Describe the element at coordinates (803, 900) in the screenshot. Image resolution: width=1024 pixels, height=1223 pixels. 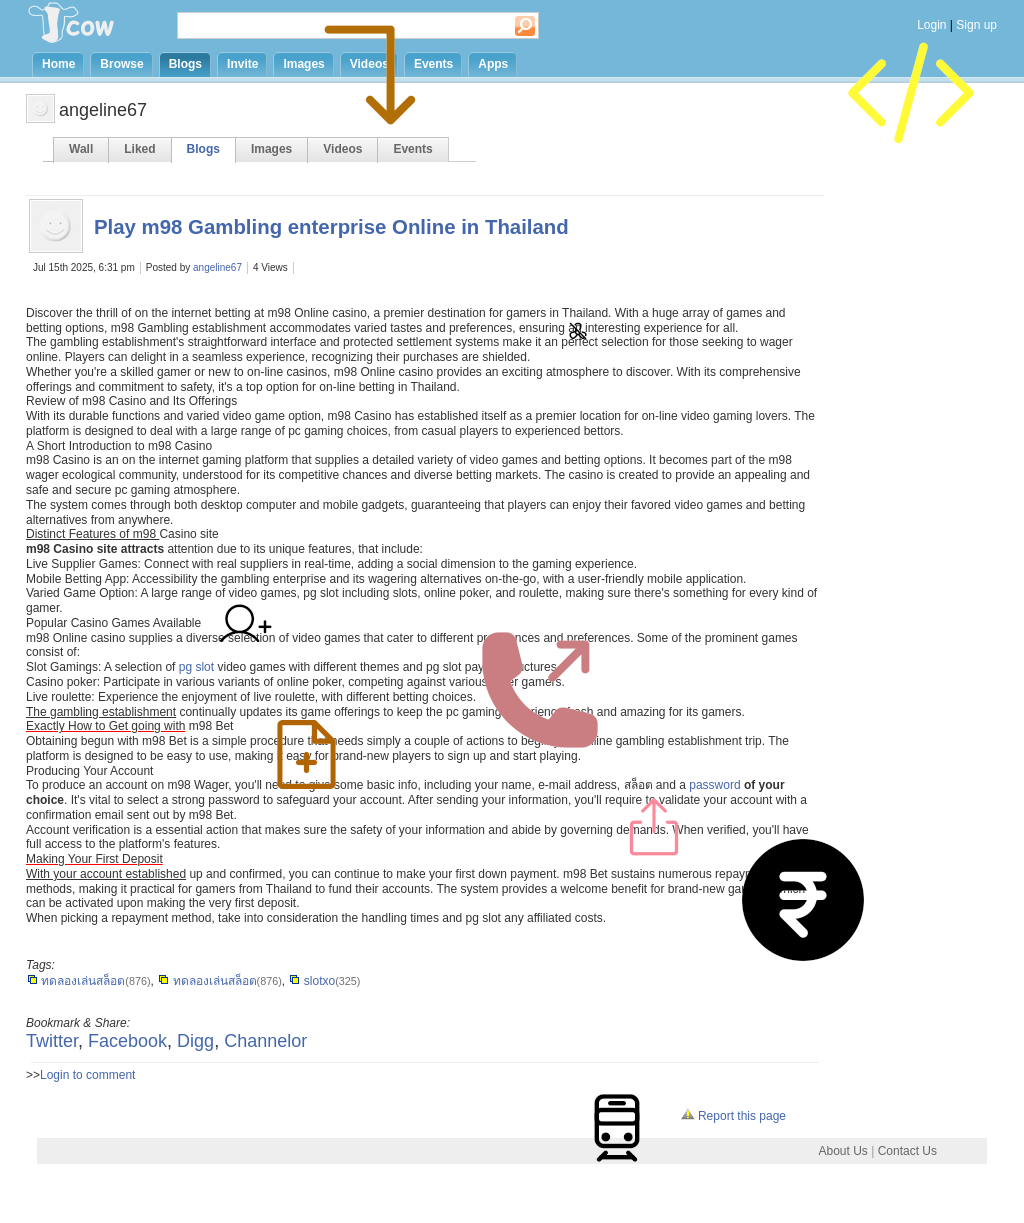
I see `view balance or payment amount in indian rupees` at that location.